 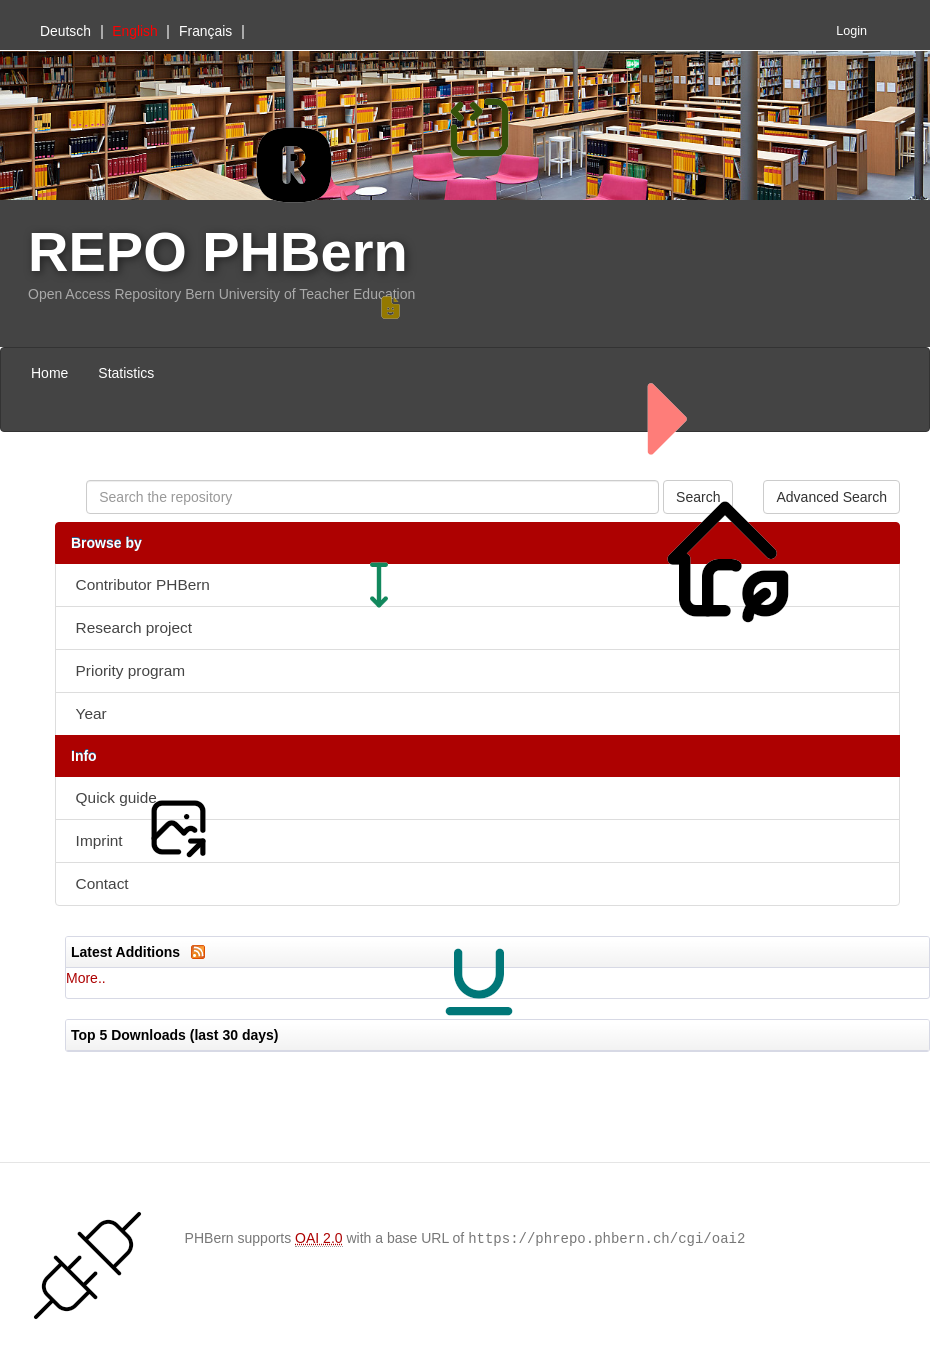 What do you see at coordinates (87, 1265) in the screenshot?
I see `connect or establish a connection between devices` at bounding box center [87, 1265].